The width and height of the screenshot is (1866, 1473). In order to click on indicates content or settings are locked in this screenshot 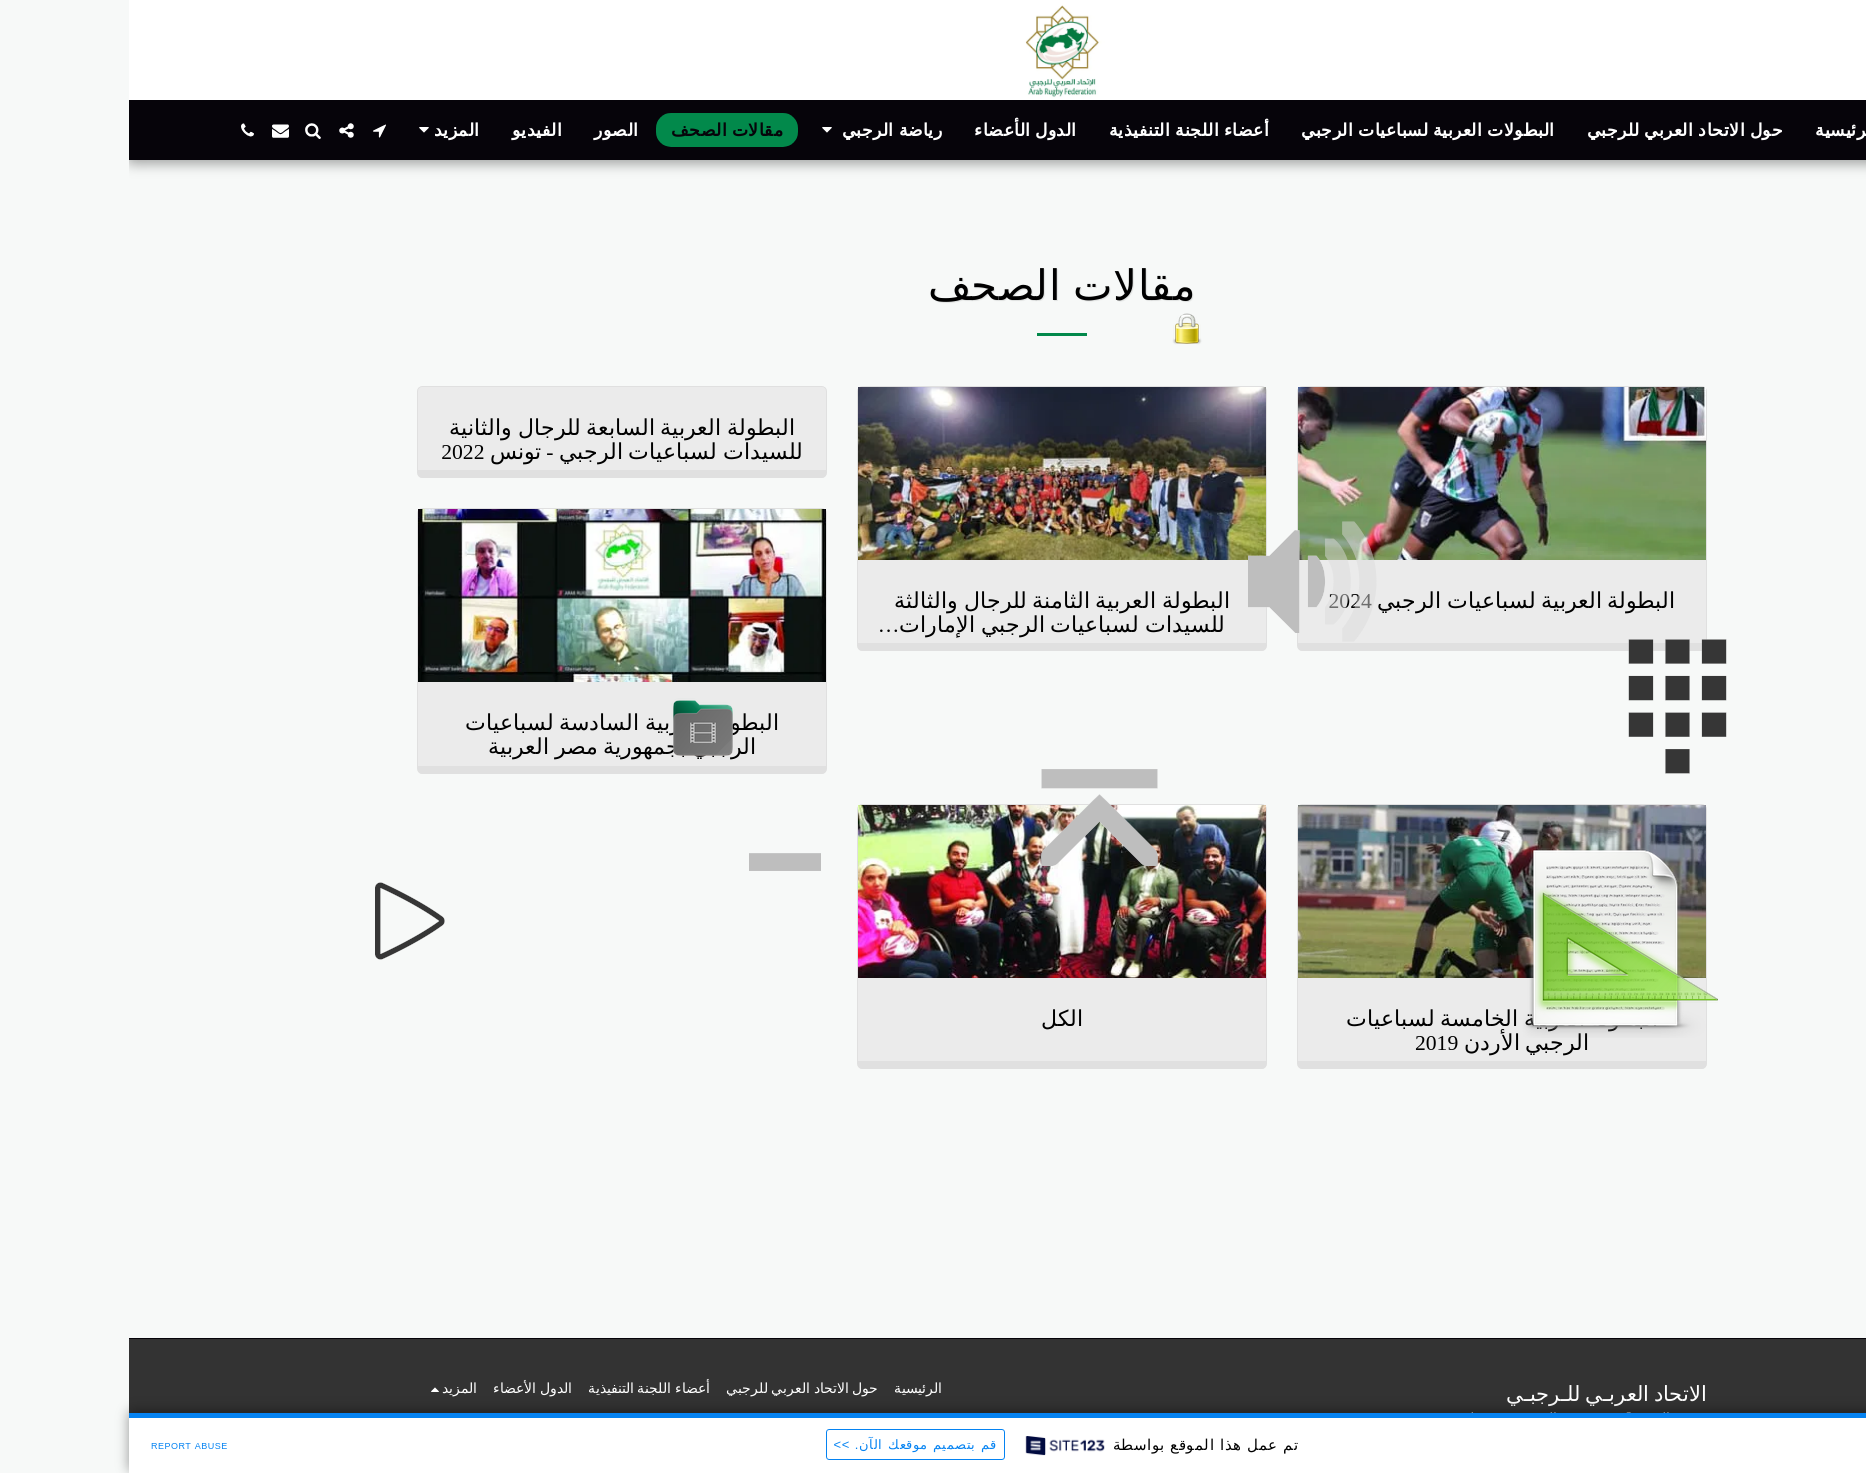, I will do `click(1188, 329)`.